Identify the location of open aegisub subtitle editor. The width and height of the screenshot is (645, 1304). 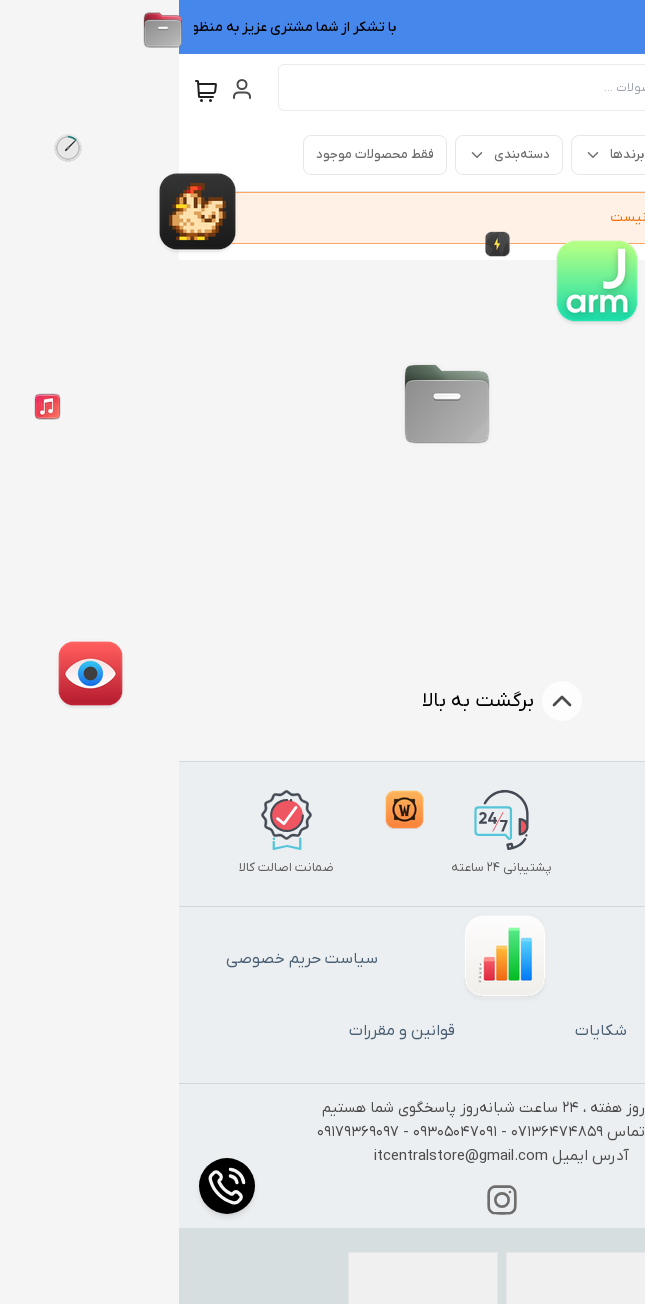
(90, 673).